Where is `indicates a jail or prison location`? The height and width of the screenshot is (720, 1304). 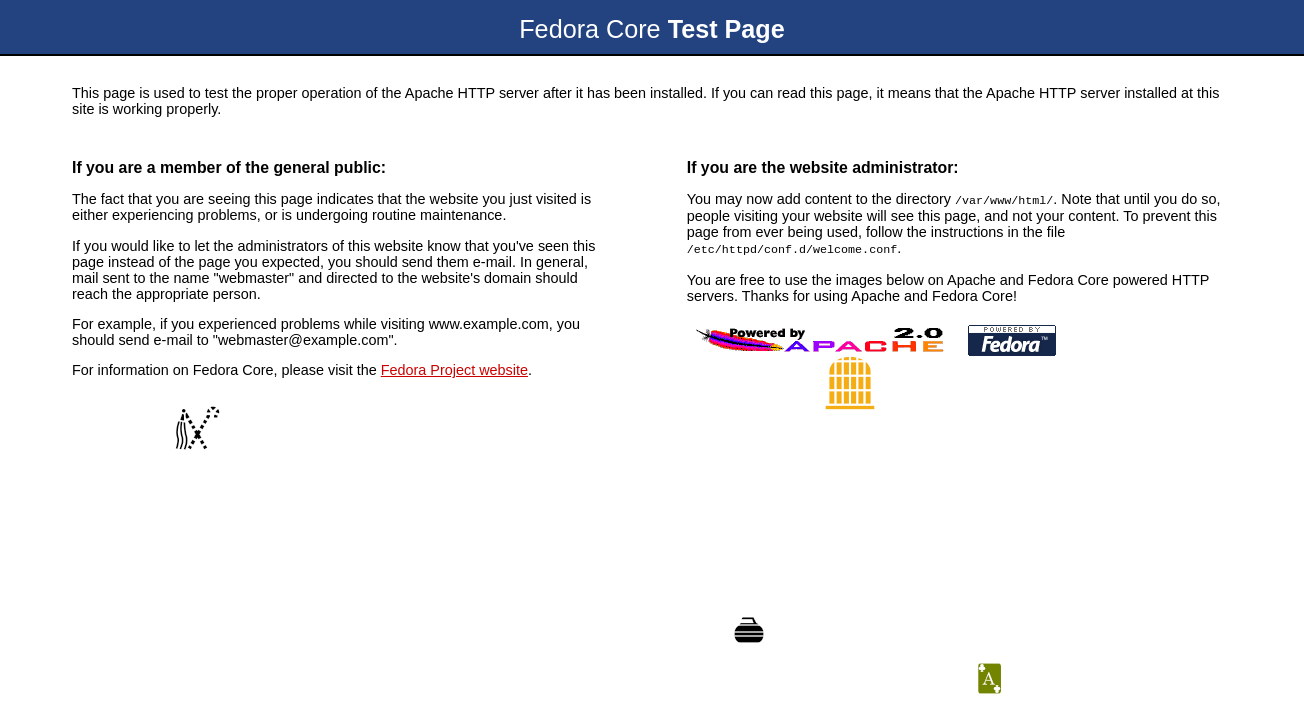 indicates a jail or prison location is located at coordinates (850, 383).